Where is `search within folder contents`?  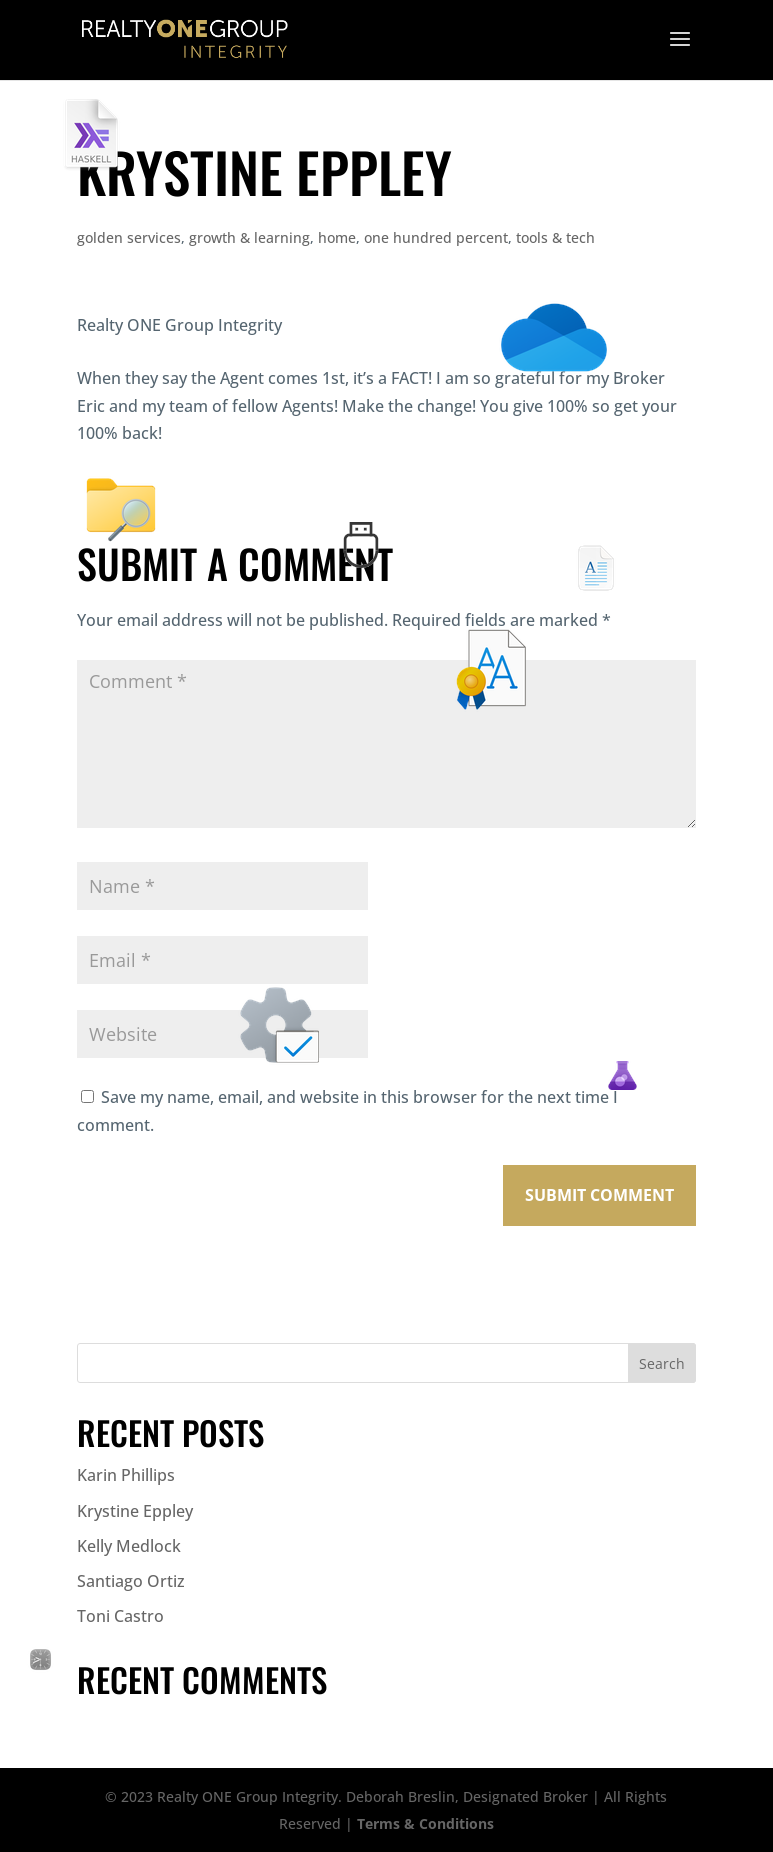
search within folder contents is located at coordinates (121, 507).